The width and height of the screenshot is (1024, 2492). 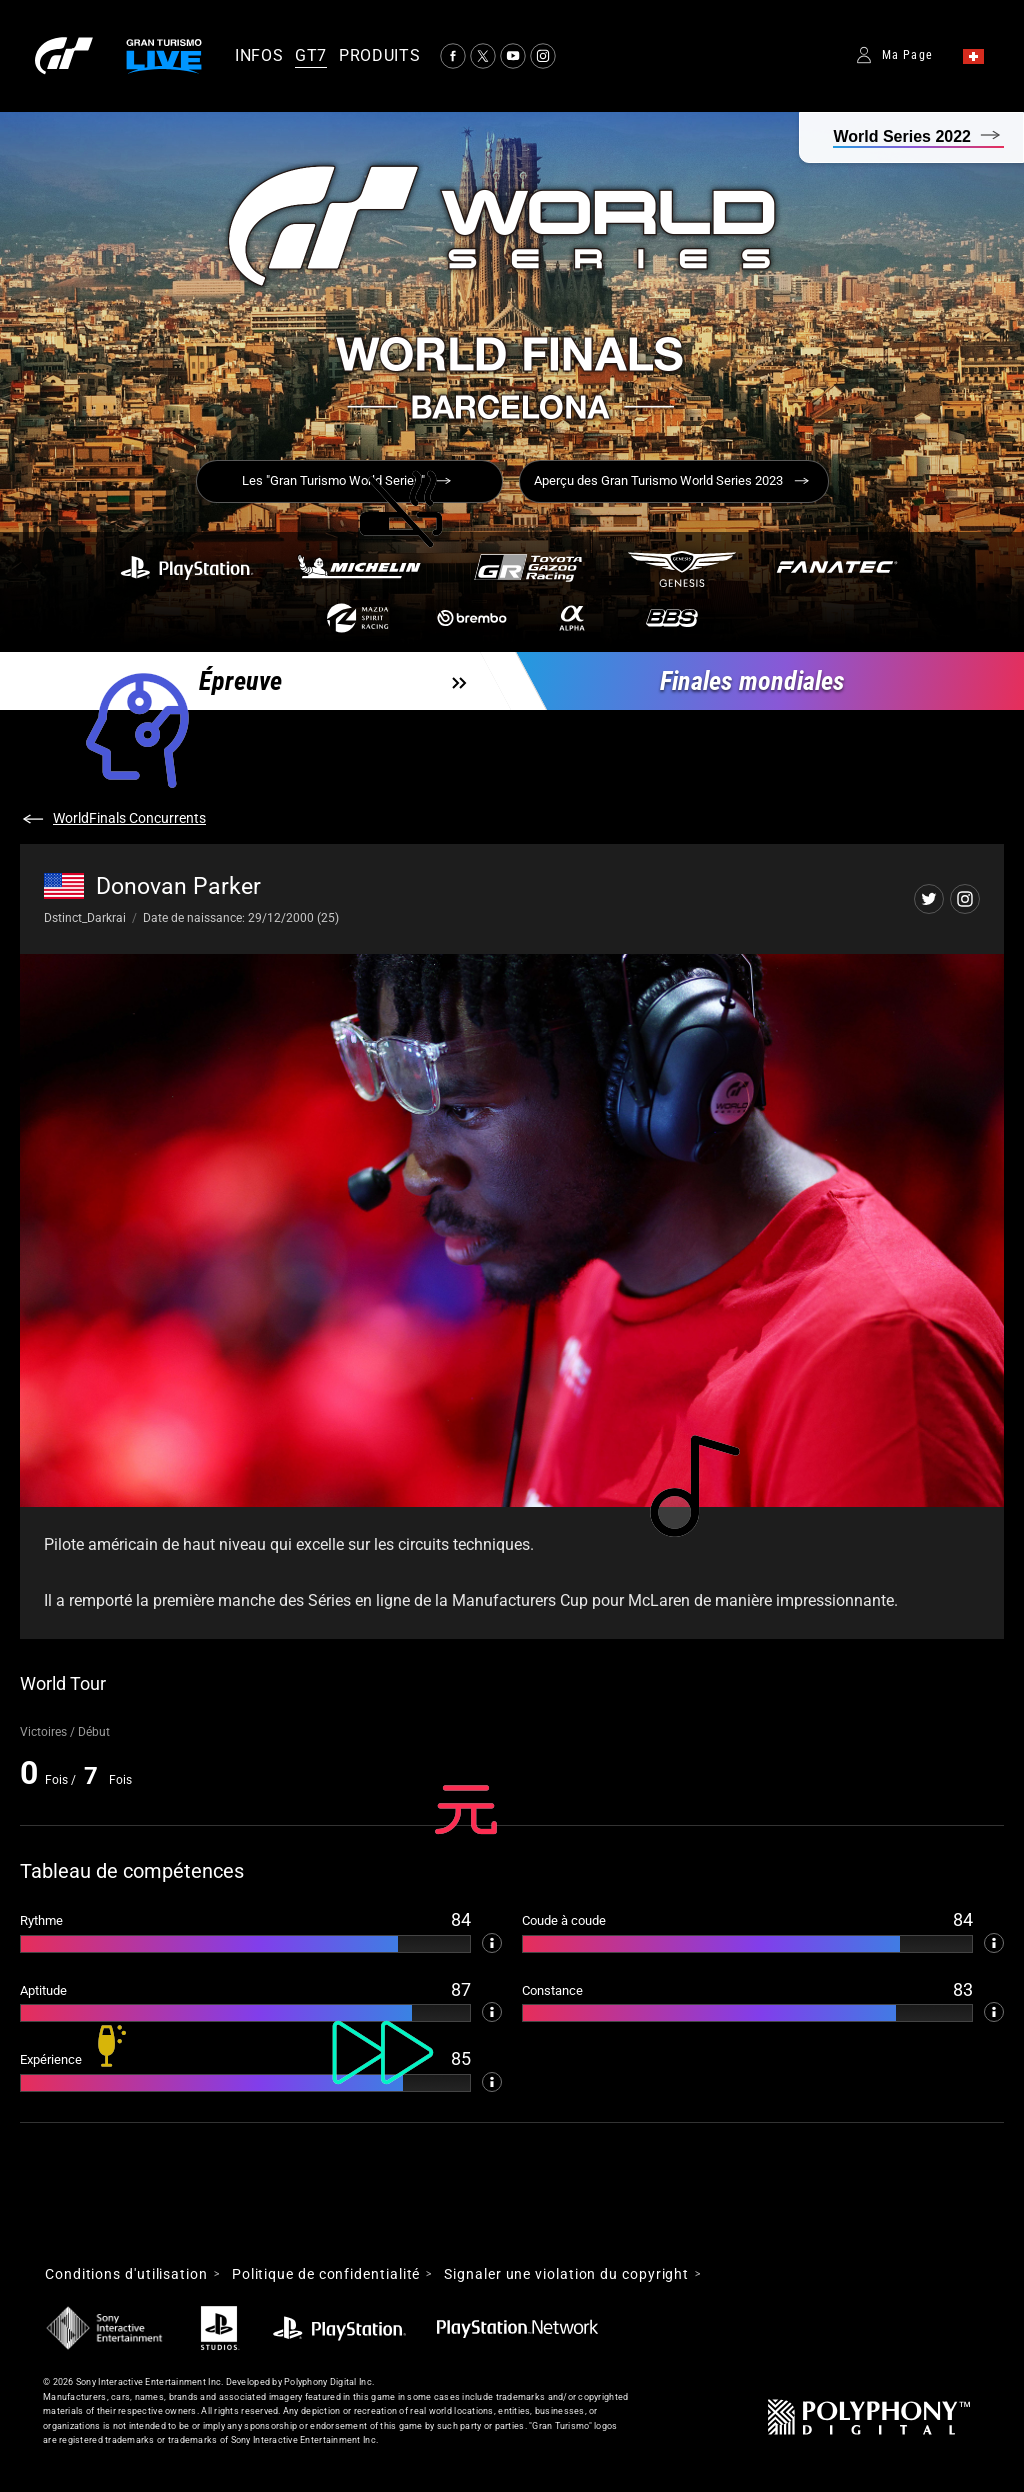 What do you see at coordinates (466, 1811) in the screenshot?
I see `view prices in chinese yuan` at bounding box center [466, 1811].